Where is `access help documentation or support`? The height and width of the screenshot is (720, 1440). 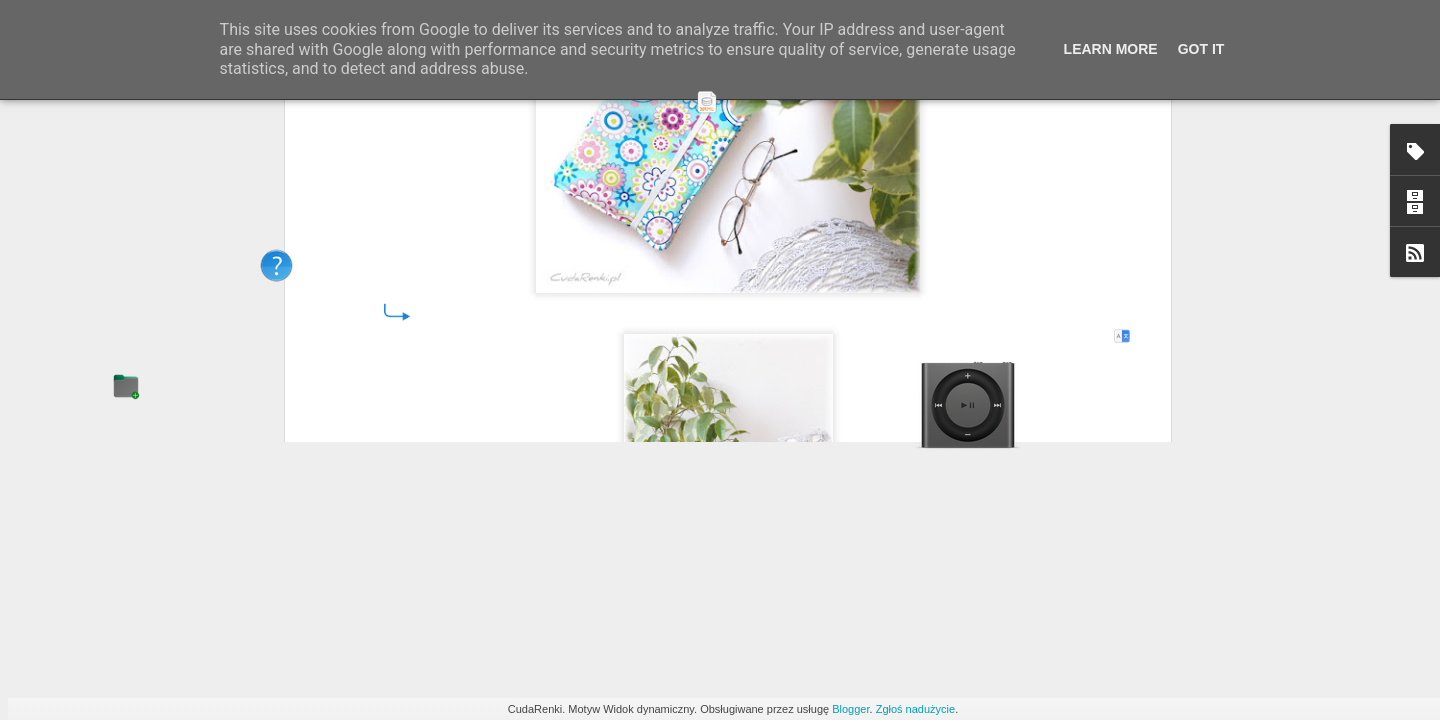 access help documentation or support is located at coordinates (276, 265).